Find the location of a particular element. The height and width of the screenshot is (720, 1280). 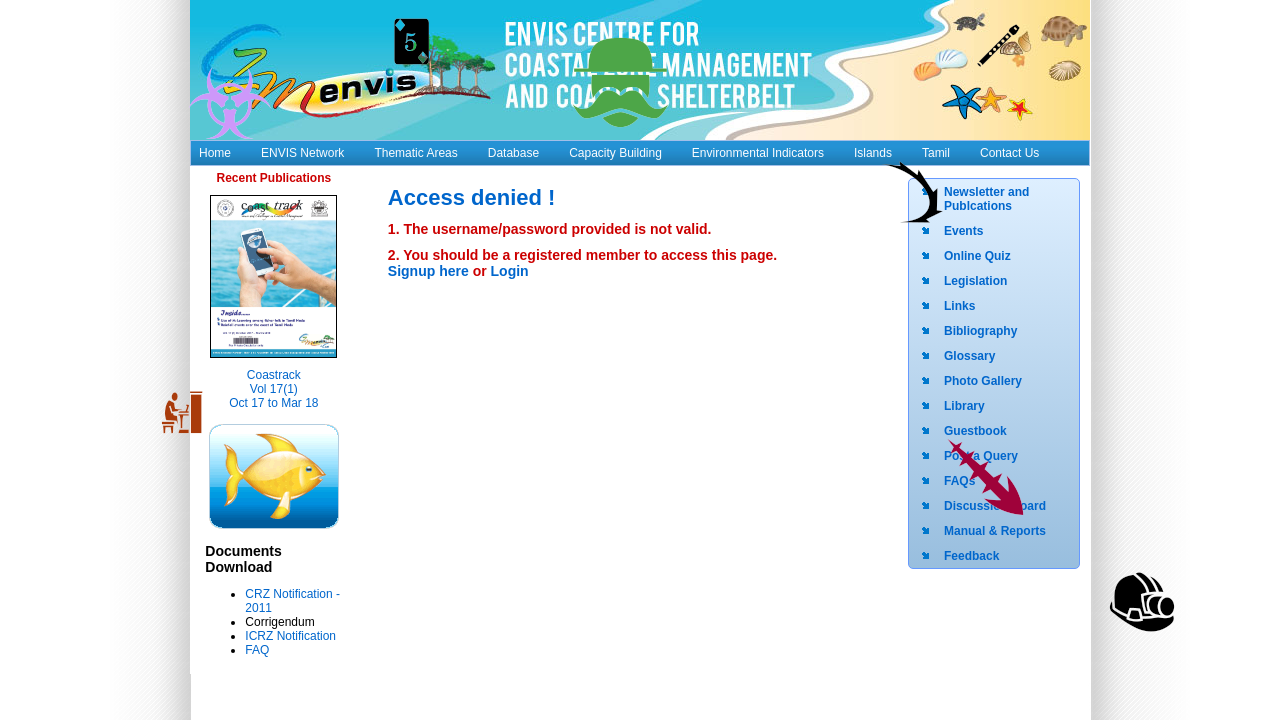

select electric whip weapon or ability is located at coordinates (912, 192).